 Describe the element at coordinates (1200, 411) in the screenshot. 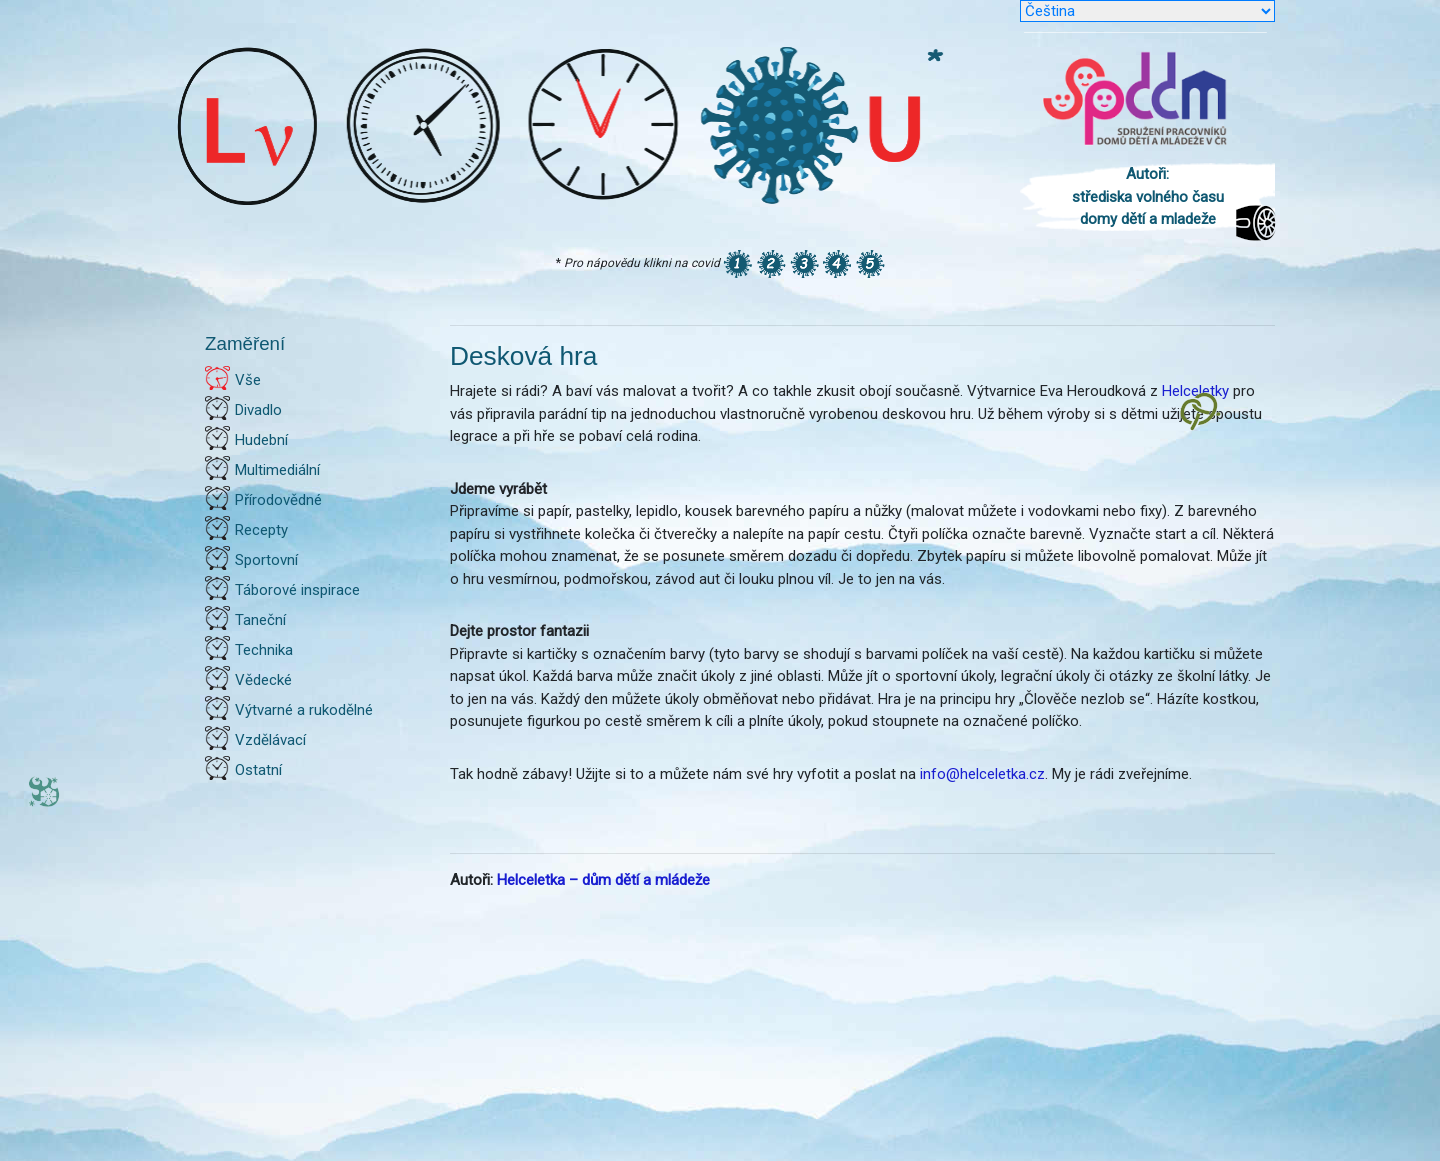

I see `browse bakery or snack items` at that location.